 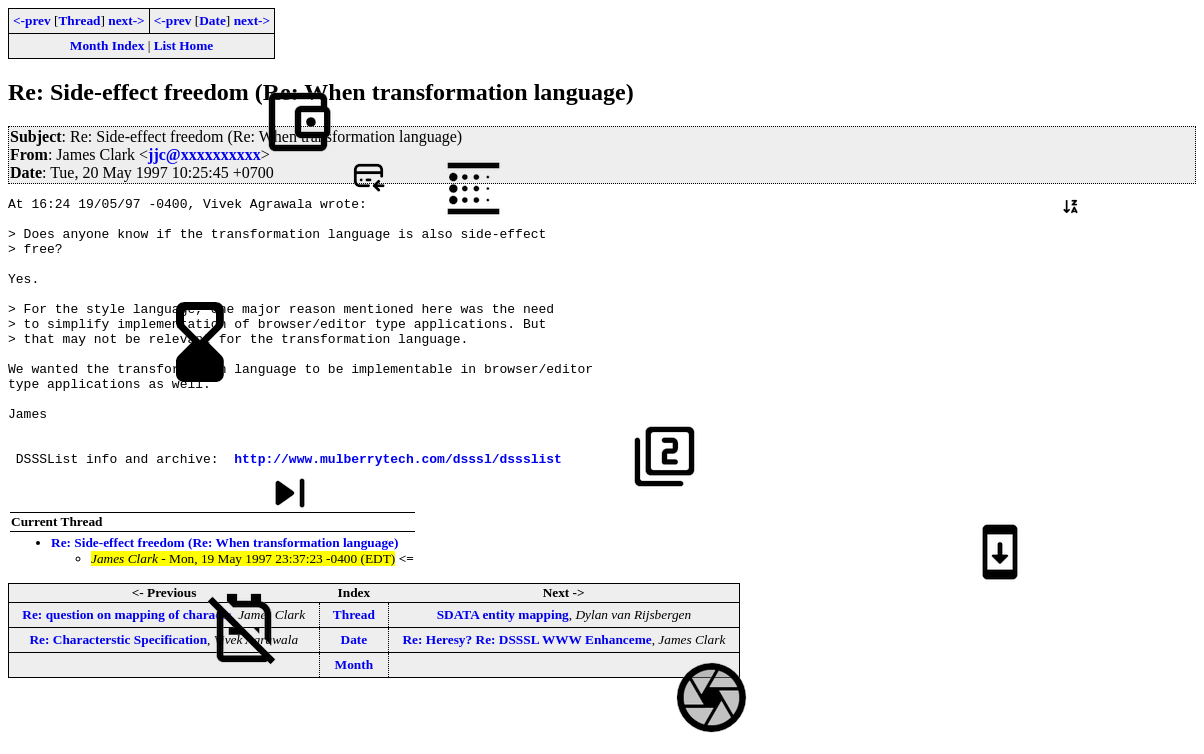 I want to click on indicates 2 items selected or stacked, so click(x=664, y=456).